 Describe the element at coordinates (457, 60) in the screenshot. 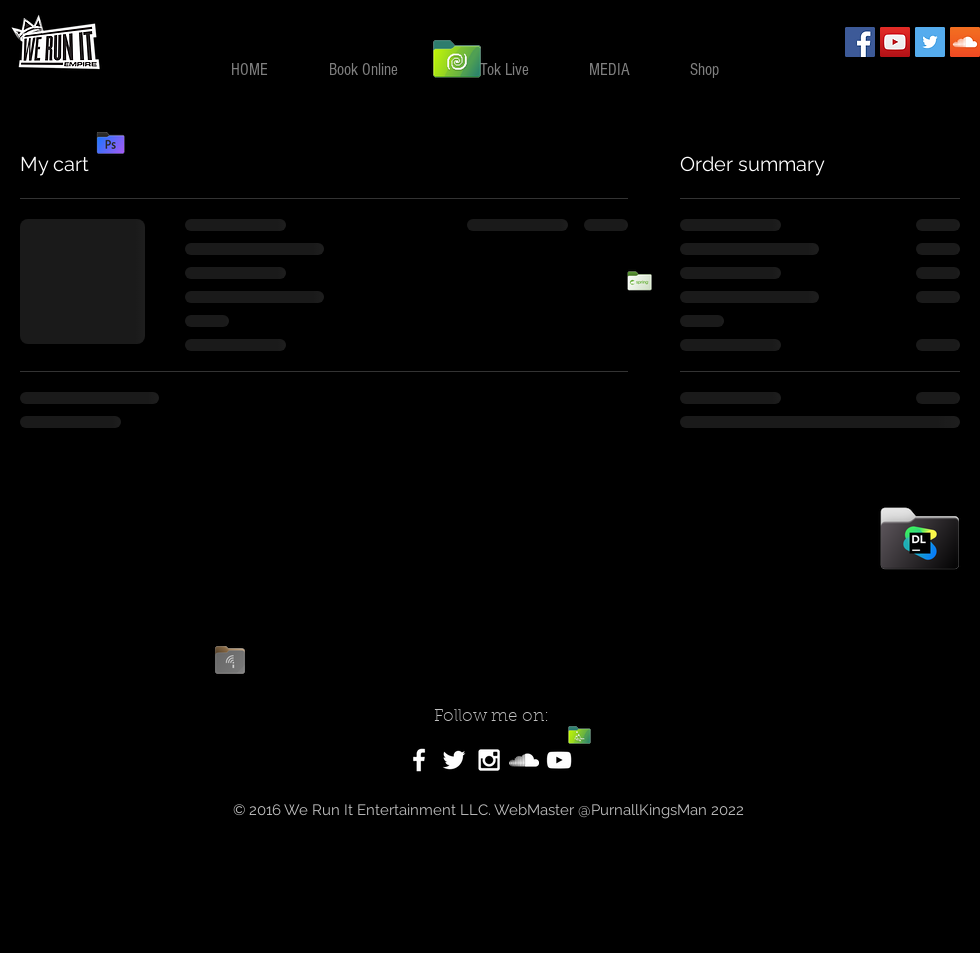

I see `open GameJolt files folder` at that location.